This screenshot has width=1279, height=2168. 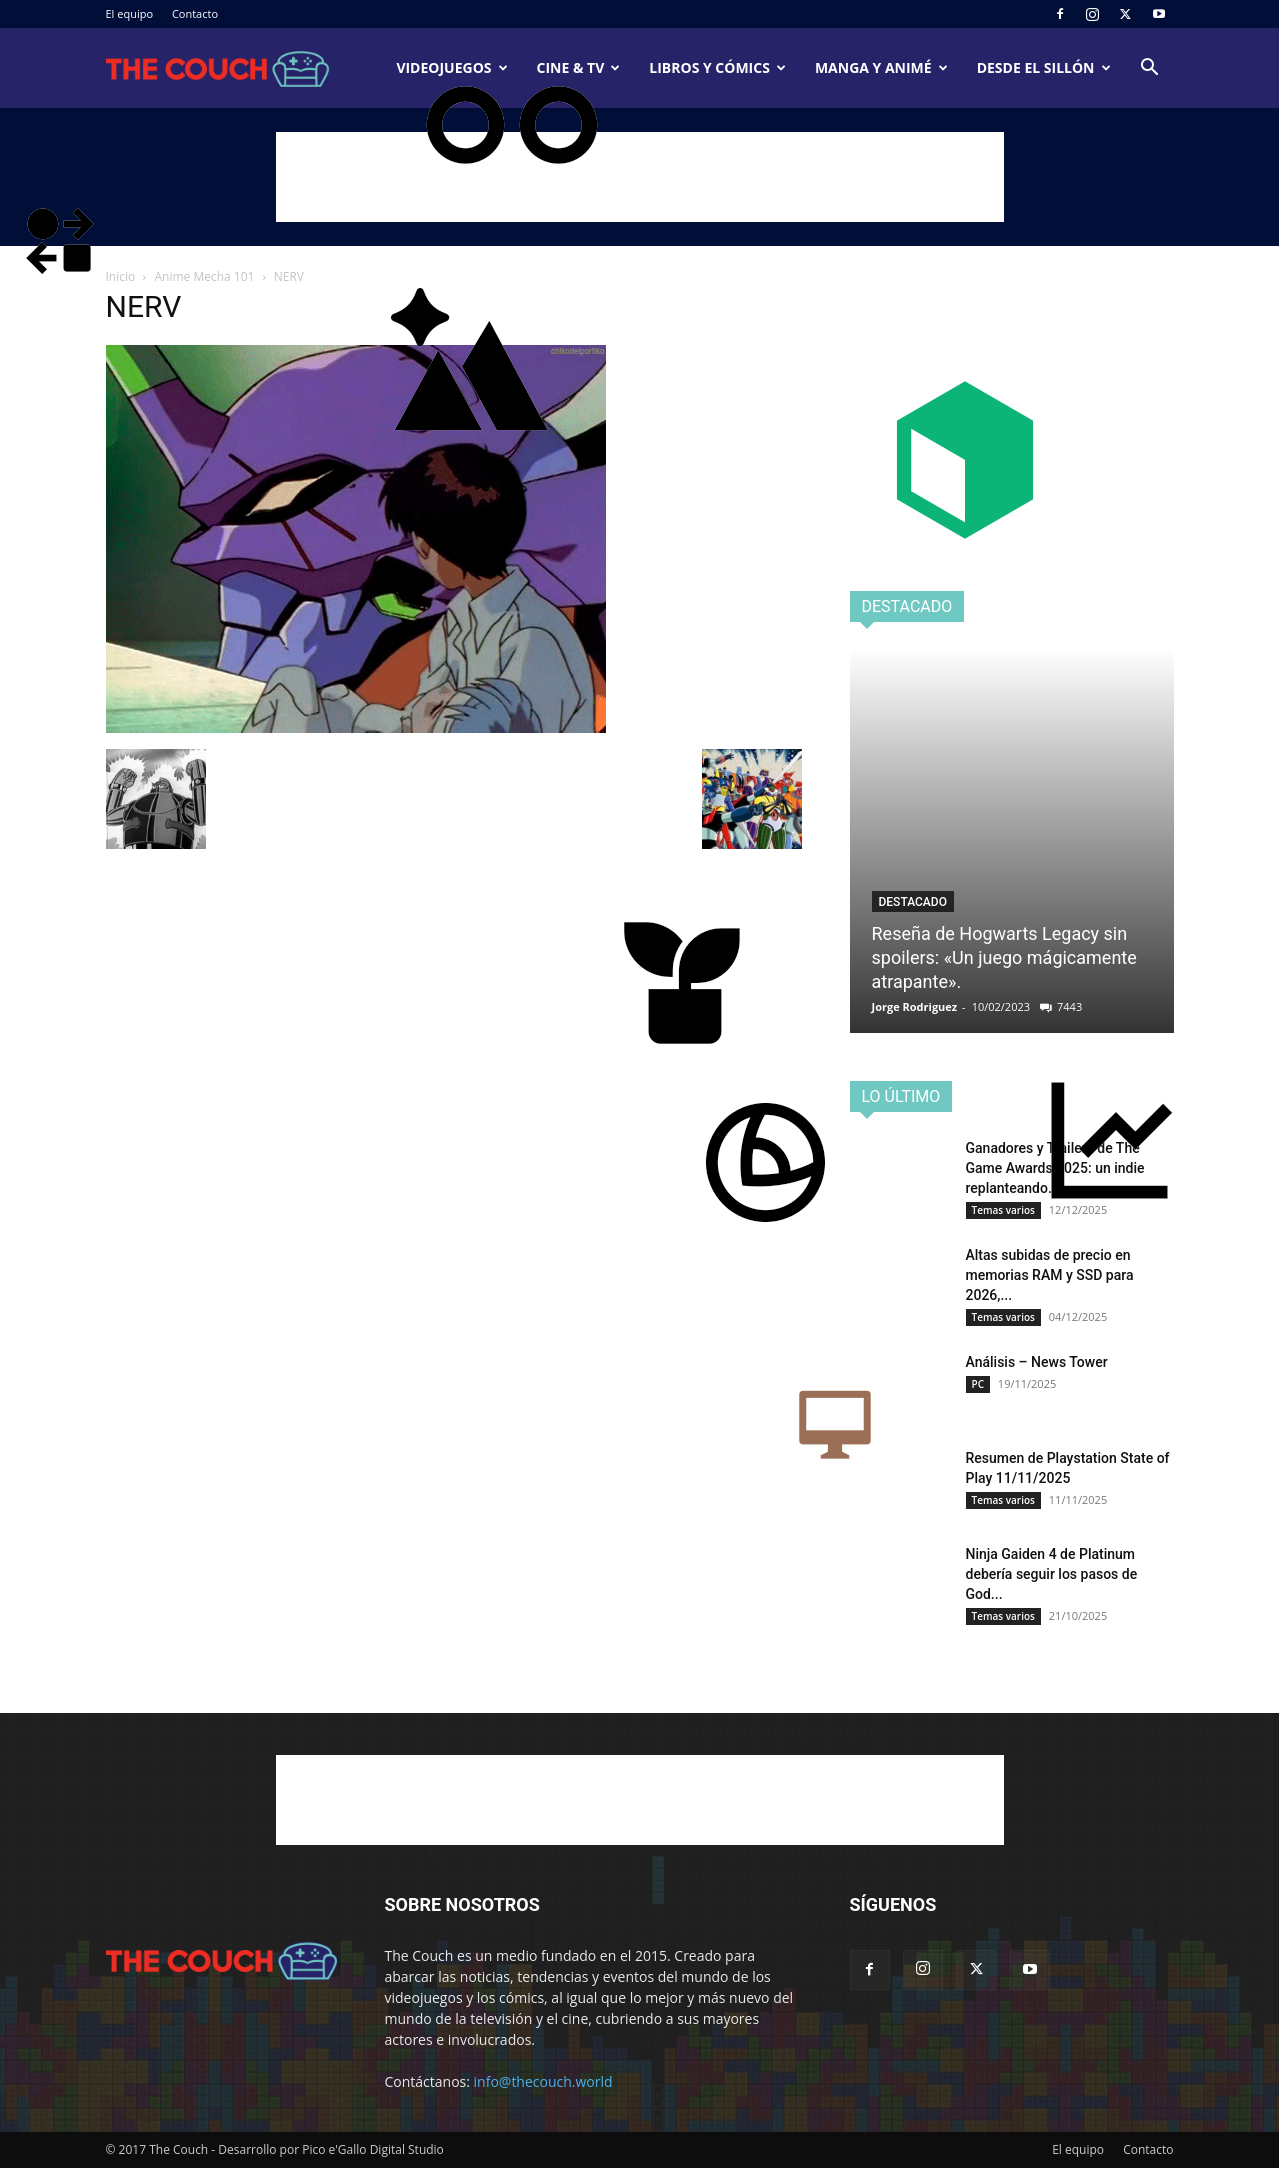 What do you see at coordinates (685, 983) in the screenshot?
I see `access plant care or gardening features` at bounding box center [685, 983].